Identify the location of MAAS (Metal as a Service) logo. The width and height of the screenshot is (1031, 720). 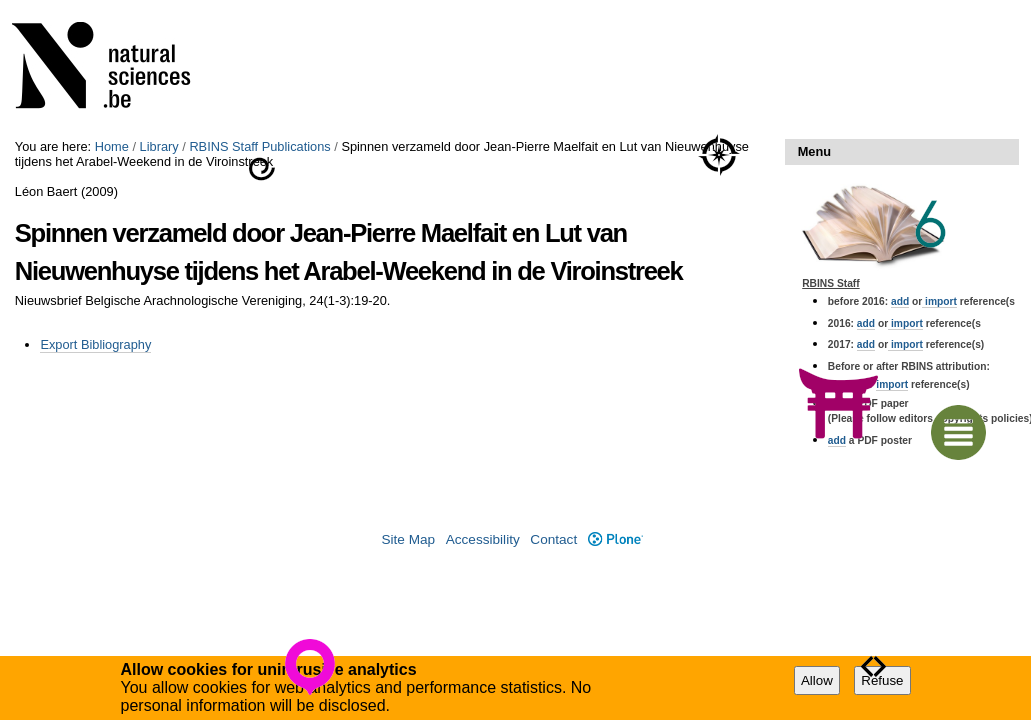
(958, 432).